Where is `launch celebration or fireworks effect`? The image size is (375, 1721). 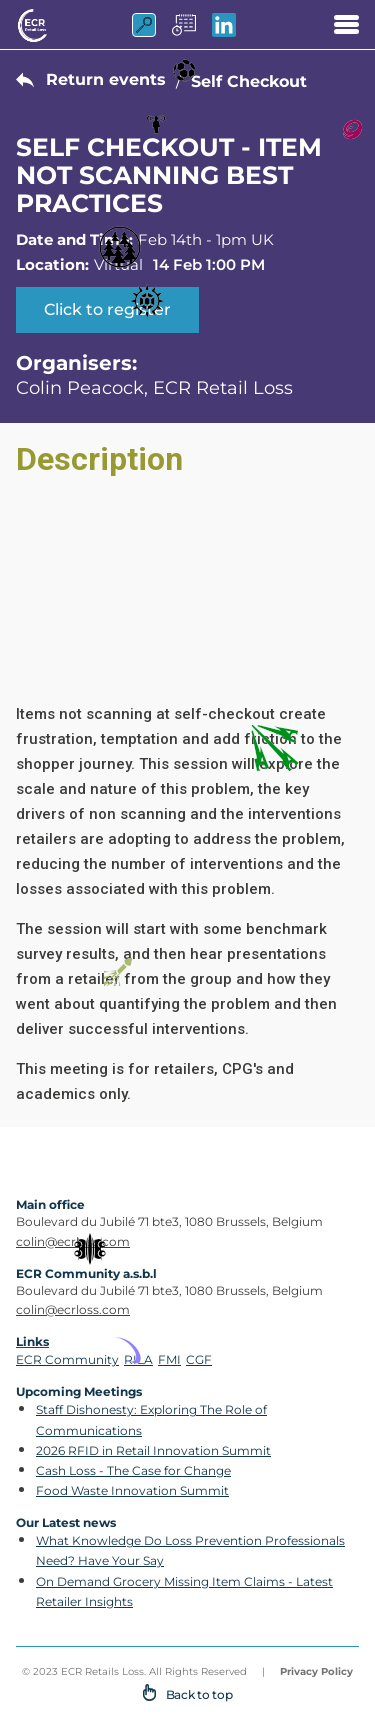
launch celebration or fireworks effect is located at coordinates (118, 971).